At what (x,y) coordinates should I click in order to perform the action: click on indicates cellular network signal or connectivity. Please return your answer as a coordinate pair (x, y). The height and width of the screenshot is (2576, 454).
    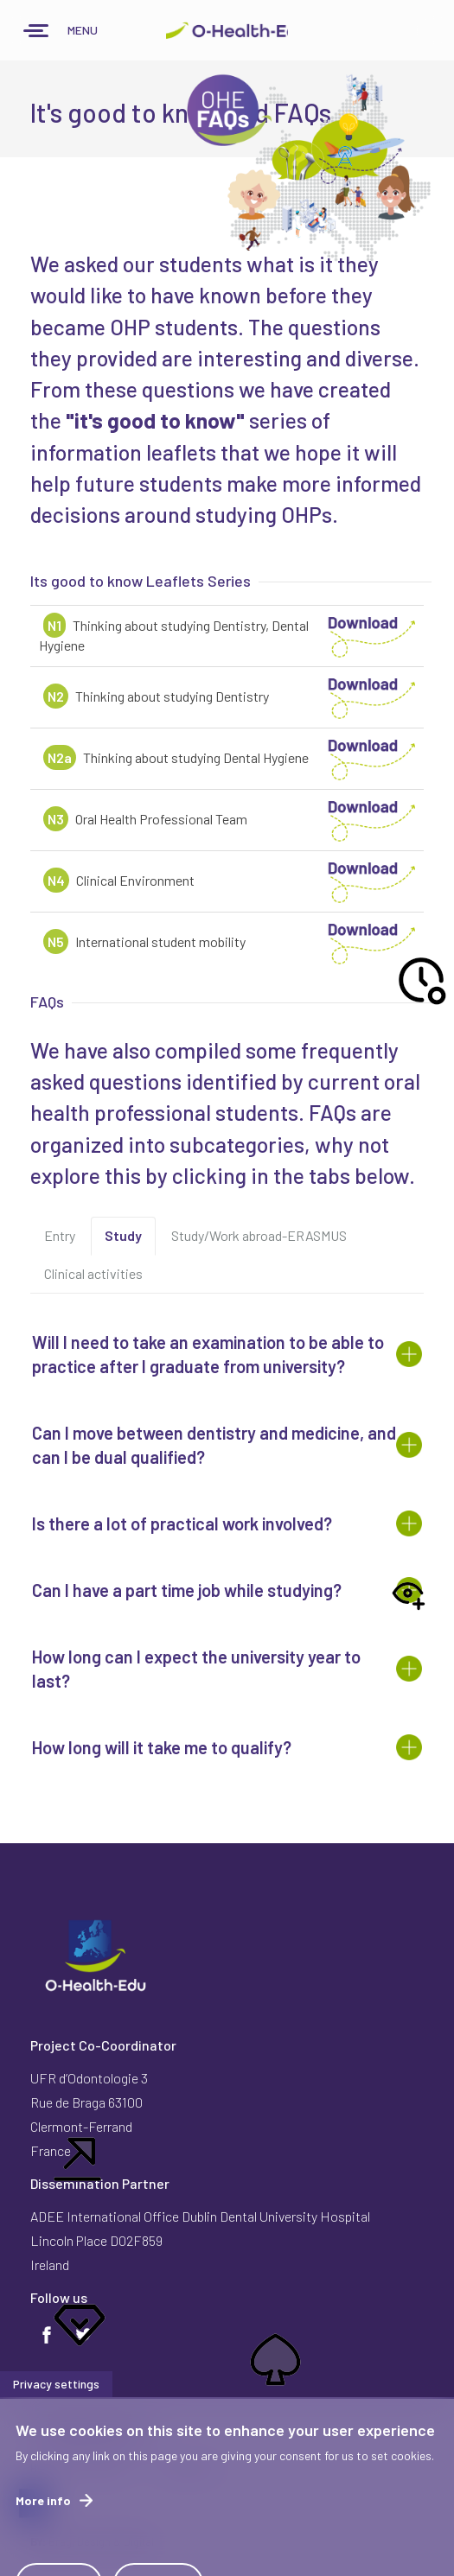
    Looking at the image, I should click on (345, 156).